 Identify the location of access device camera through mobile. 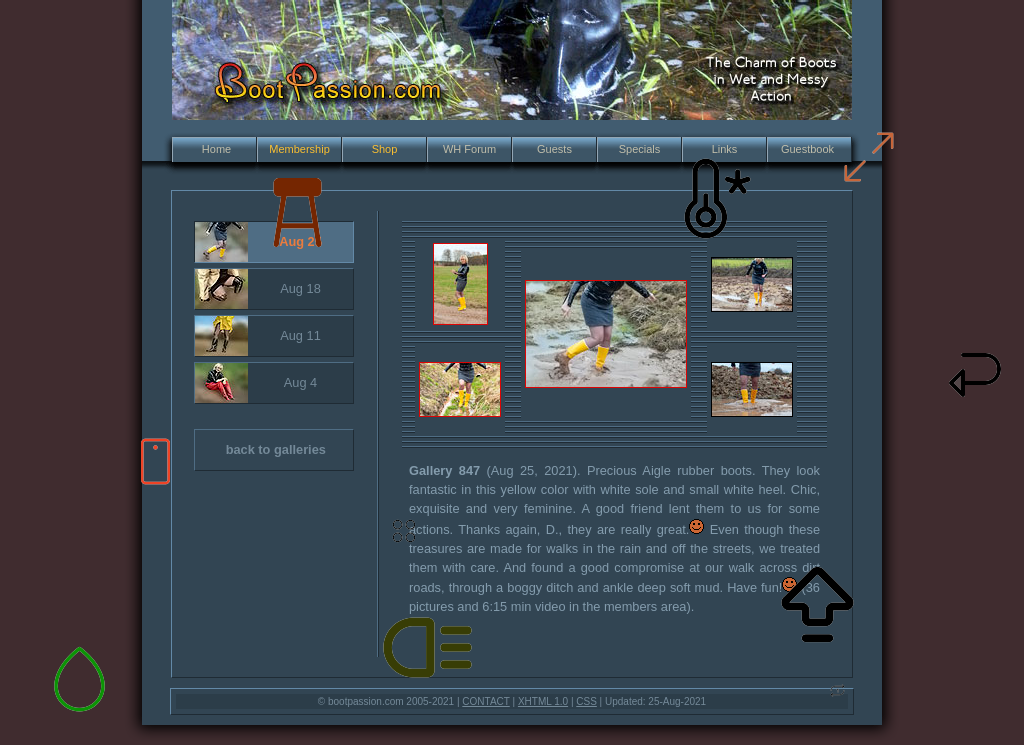
(155, 461).